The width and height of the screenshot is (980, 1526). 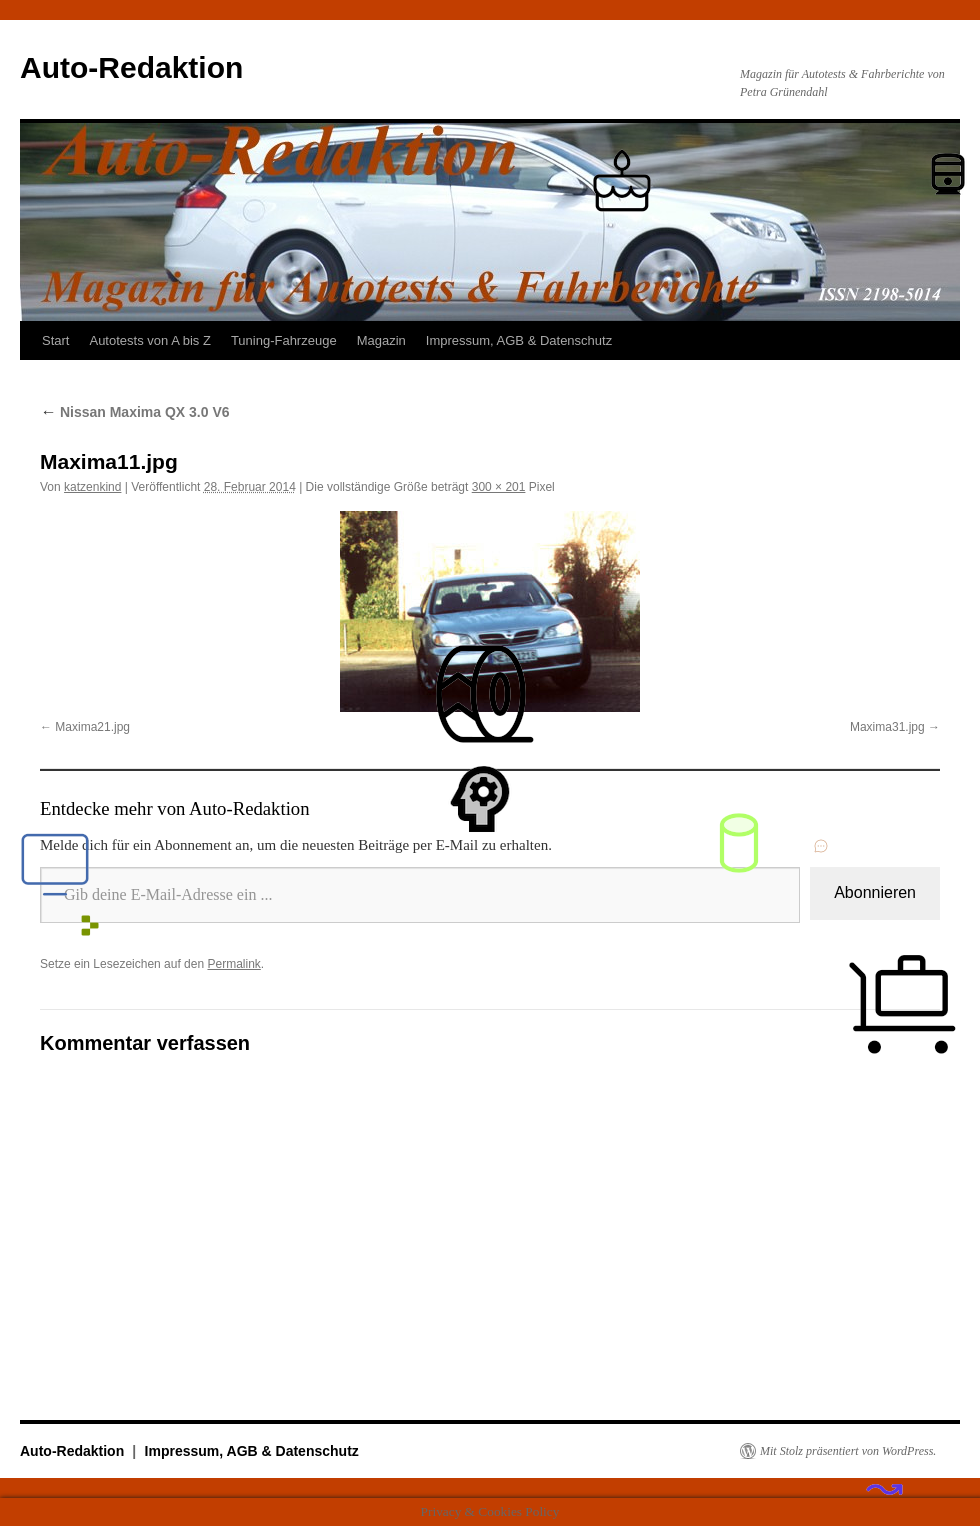 What do you see at coordinates (622, 185) in the screenshot?
I see `view birthday or celebration reminders` at bounding box center [622, 185].